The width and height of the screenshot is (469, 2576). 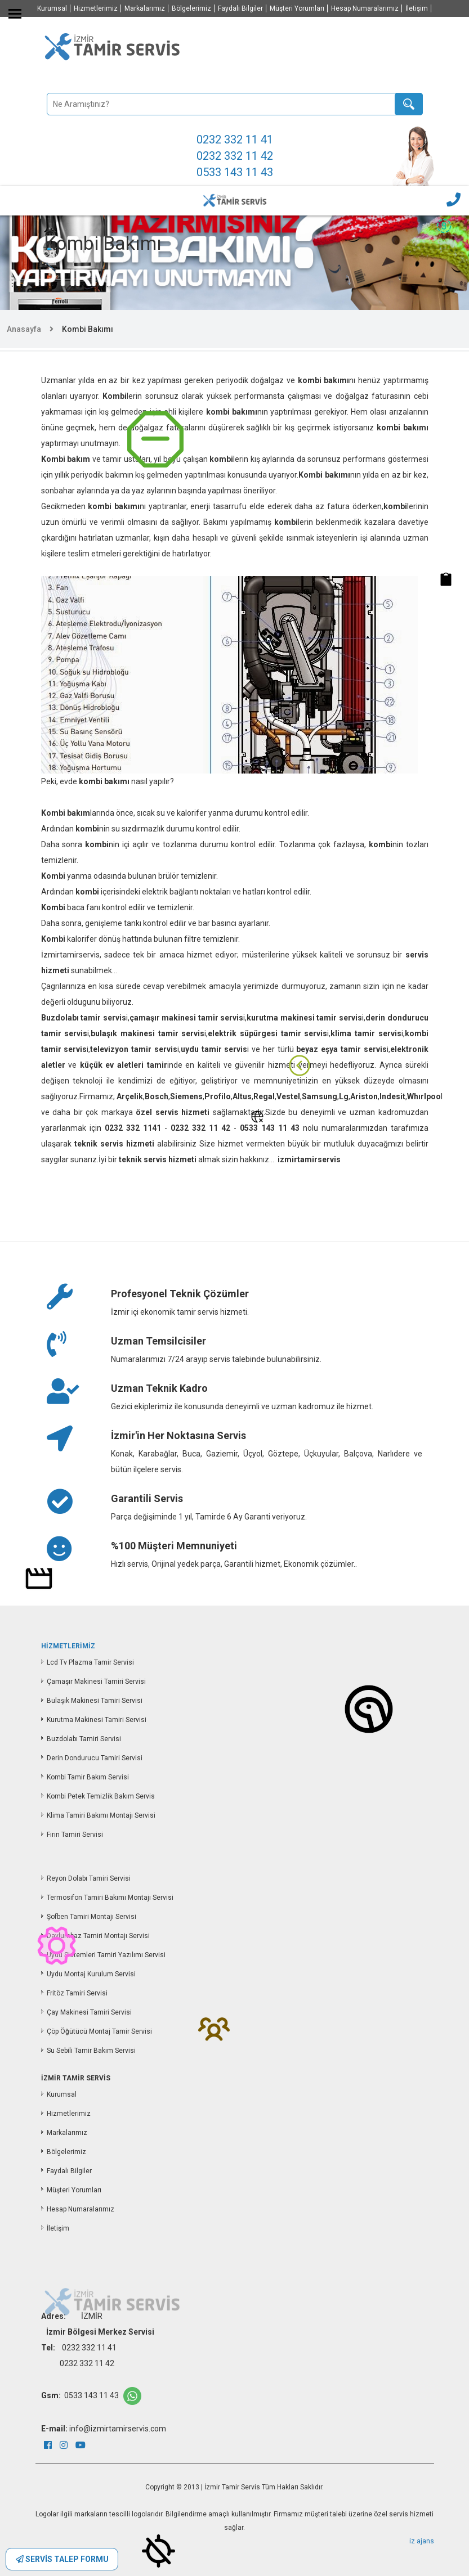 I want to click on no internet connection, so click(x=257, y=1117).